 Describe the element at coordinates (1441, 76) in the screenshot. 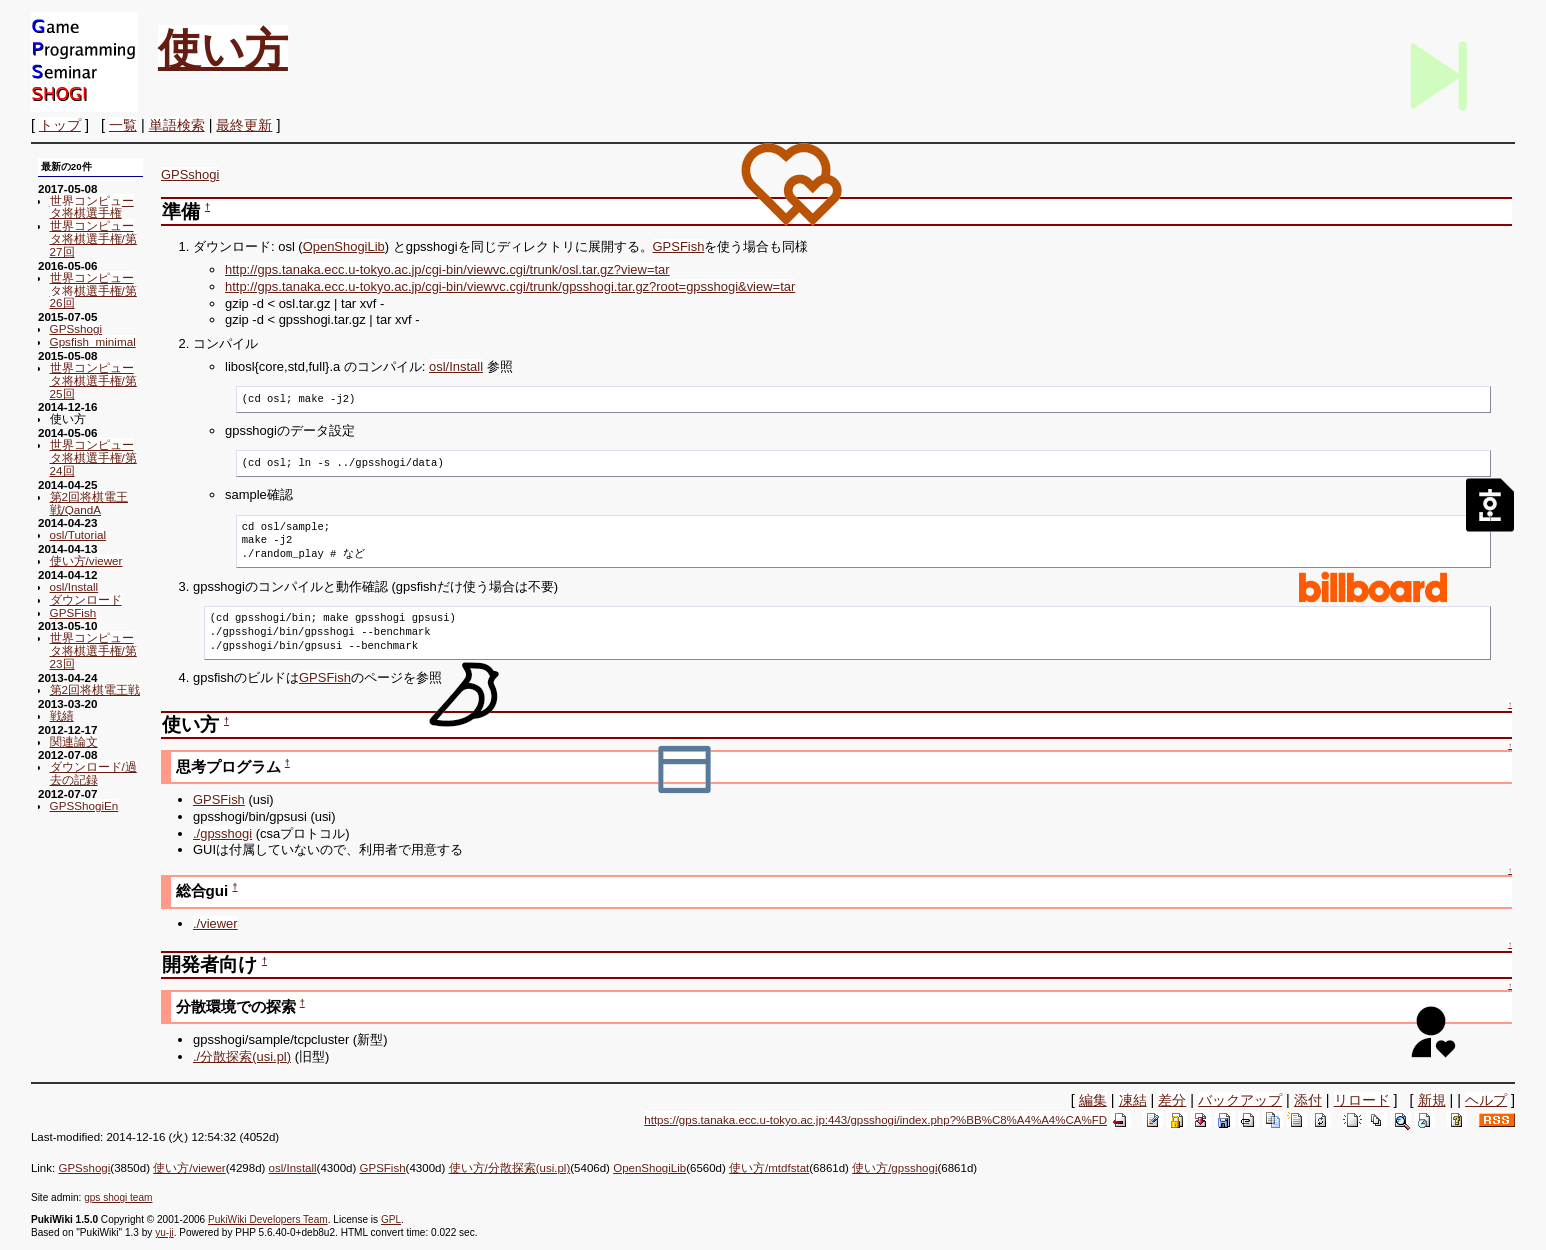

I see `skip to the next track` at that location.